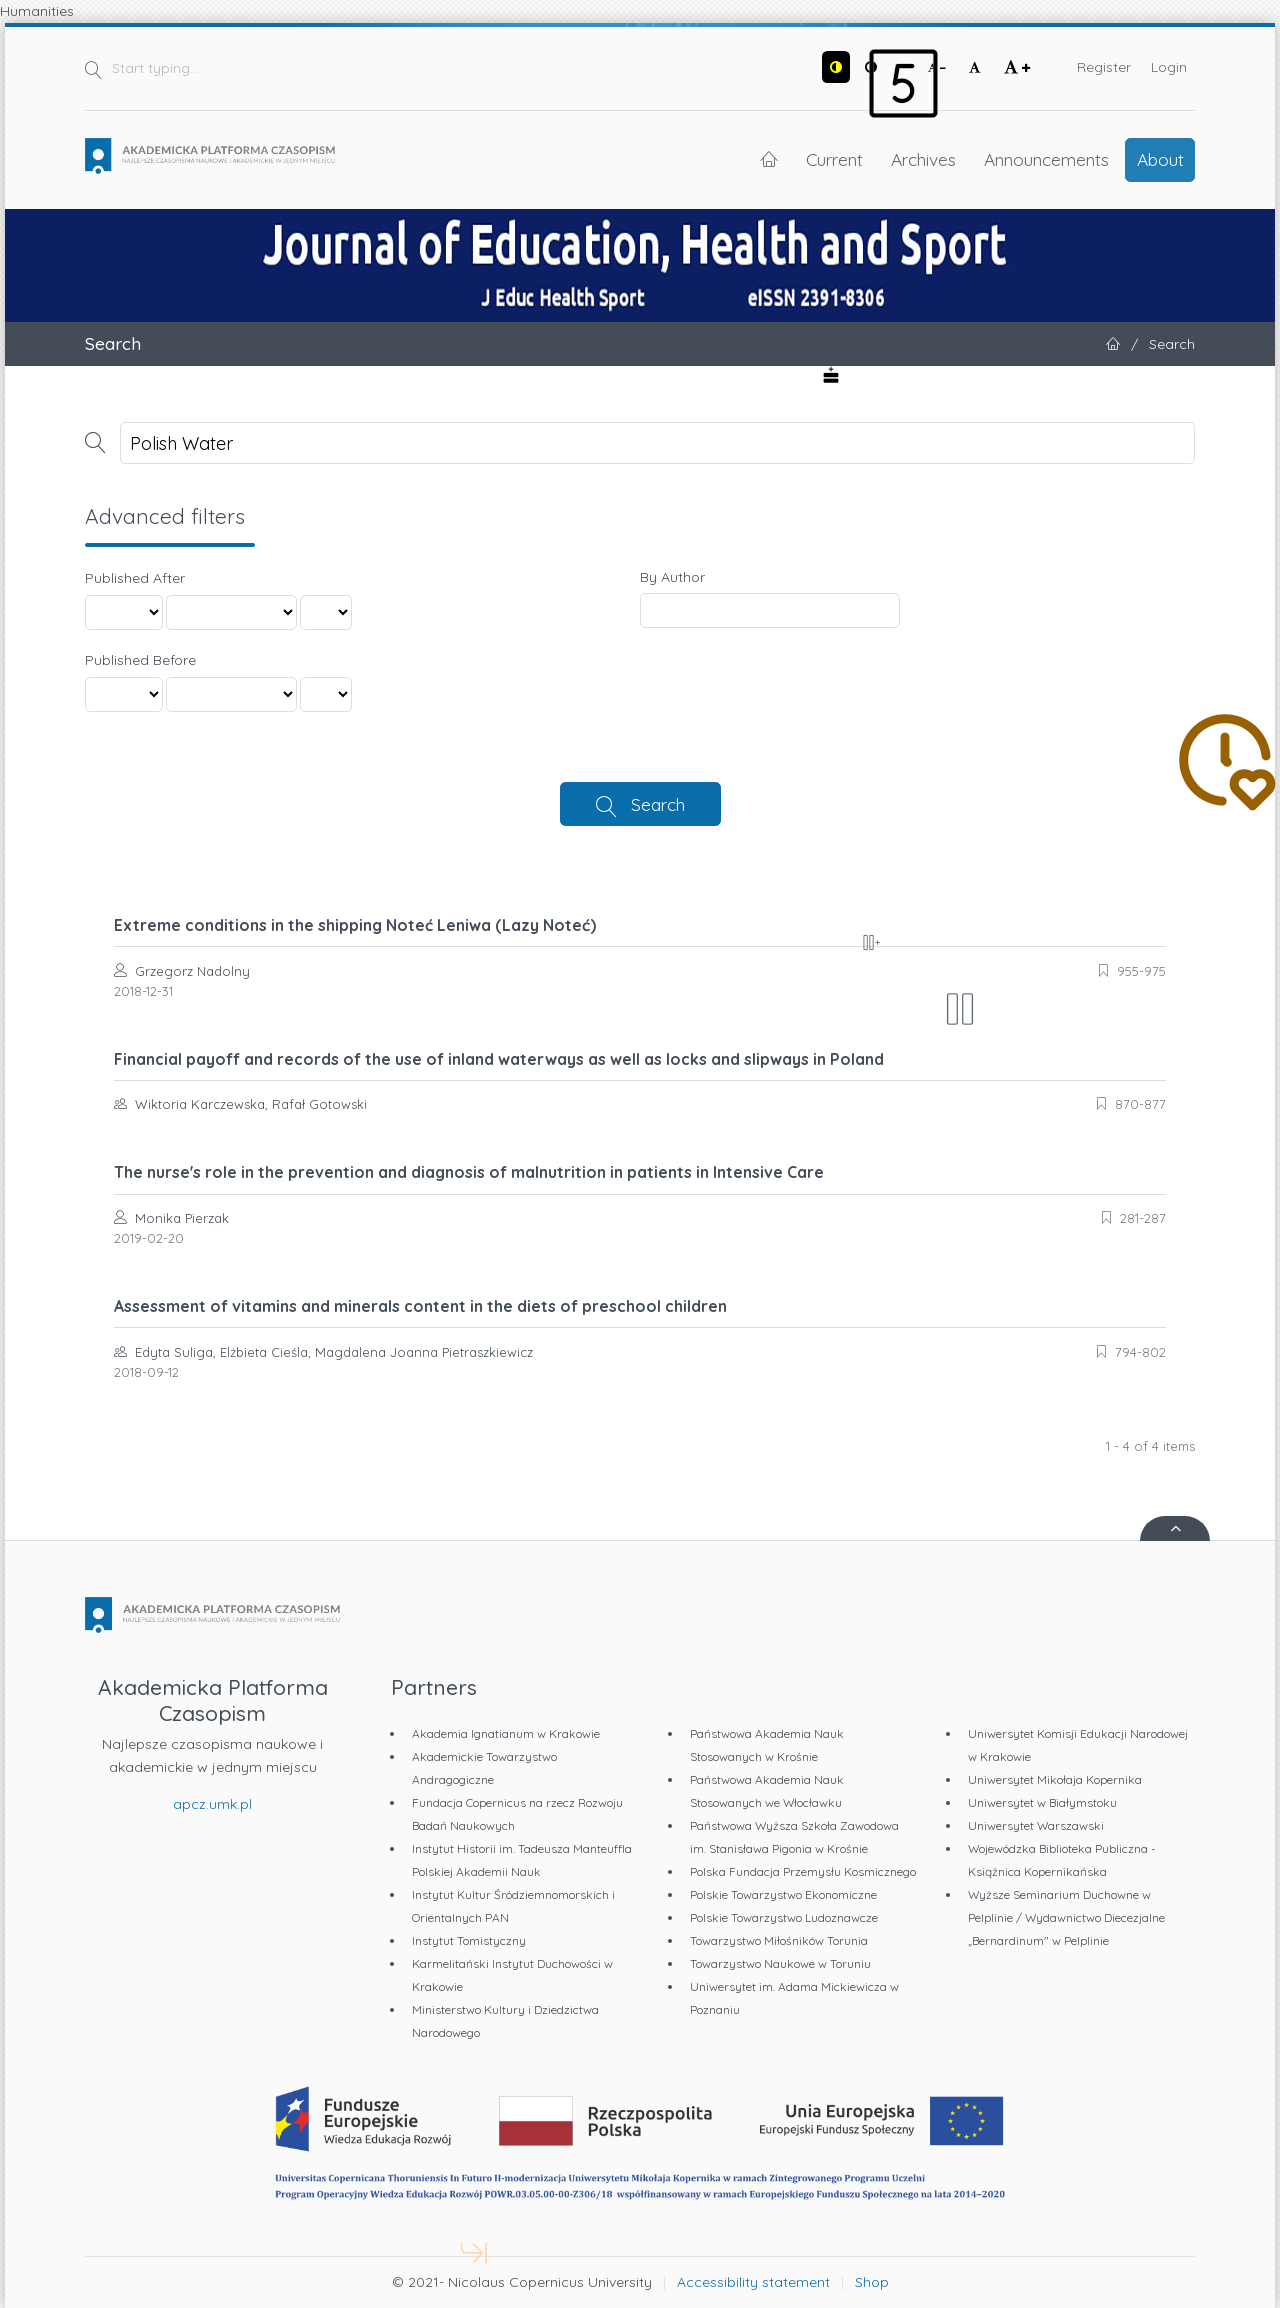 This screenshot has height=2308, width=1280. Describe the element at coordinates (903, 83) in the screenshot. I see `select or navigate to item number five` at that location.